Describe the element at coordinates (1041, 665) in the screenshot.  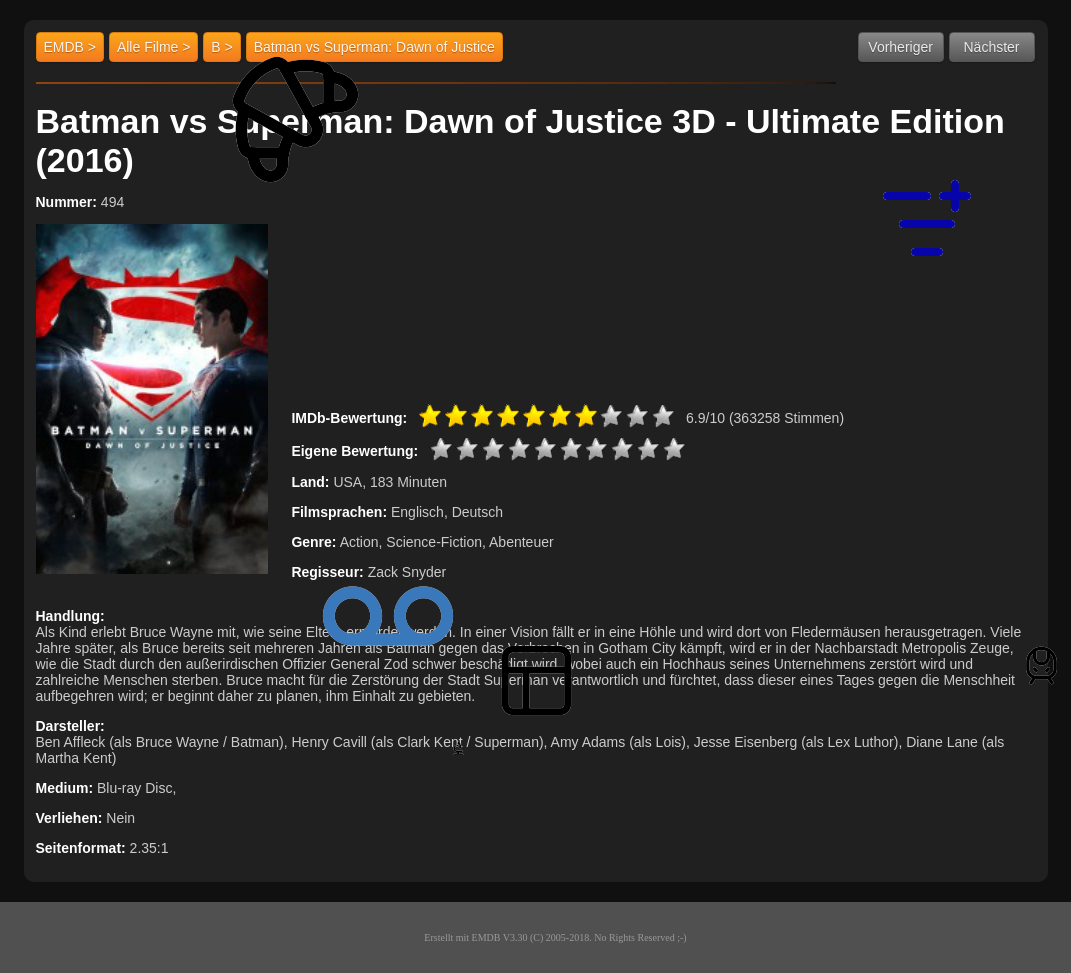
I see `view train or rail transit options` at that location.